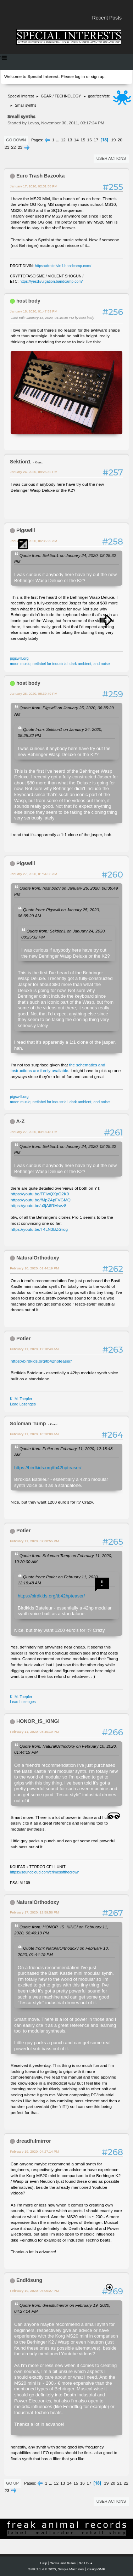 Image resolution: width=133 pixels, height=2576 pixels. Describe the element at coordinates (122, 97) in the screenshot. I see `represents the flying spaghetti monster or pastafarianism` at that location.